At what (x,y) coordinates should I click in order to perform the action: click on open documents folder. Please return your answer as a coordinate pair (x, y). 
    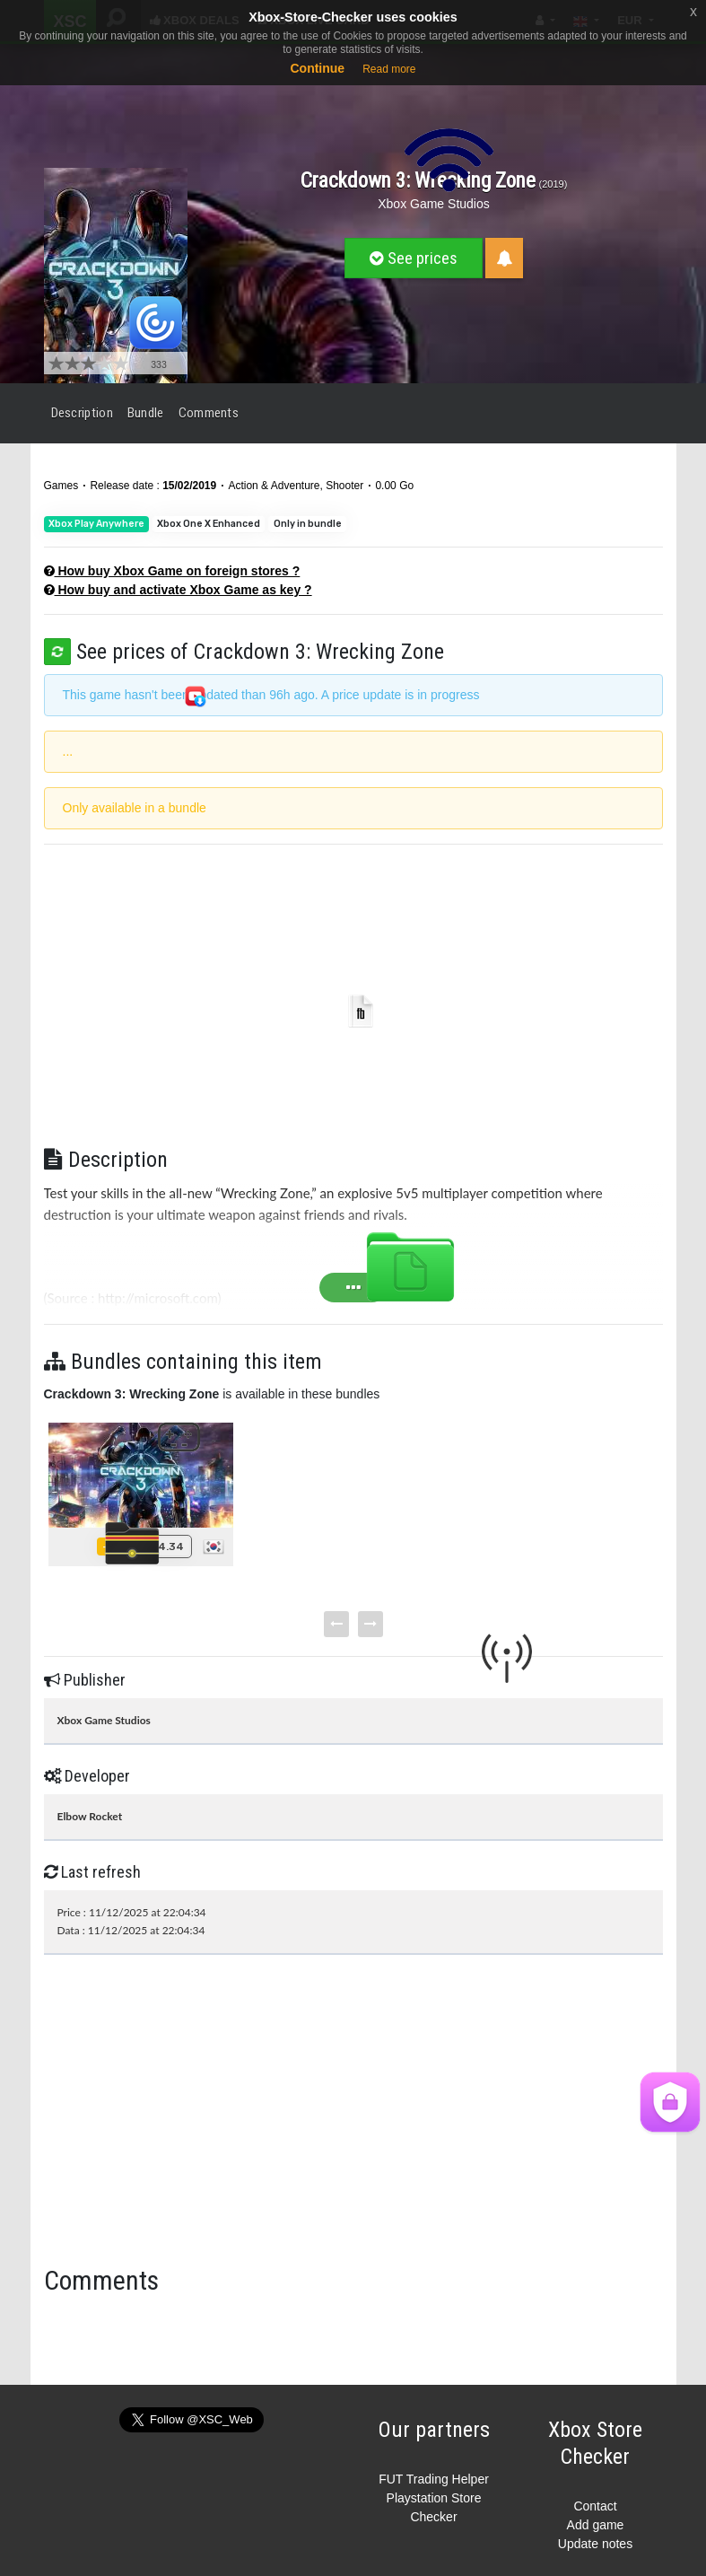
    Looking at the image, I should click on (410, 1266).